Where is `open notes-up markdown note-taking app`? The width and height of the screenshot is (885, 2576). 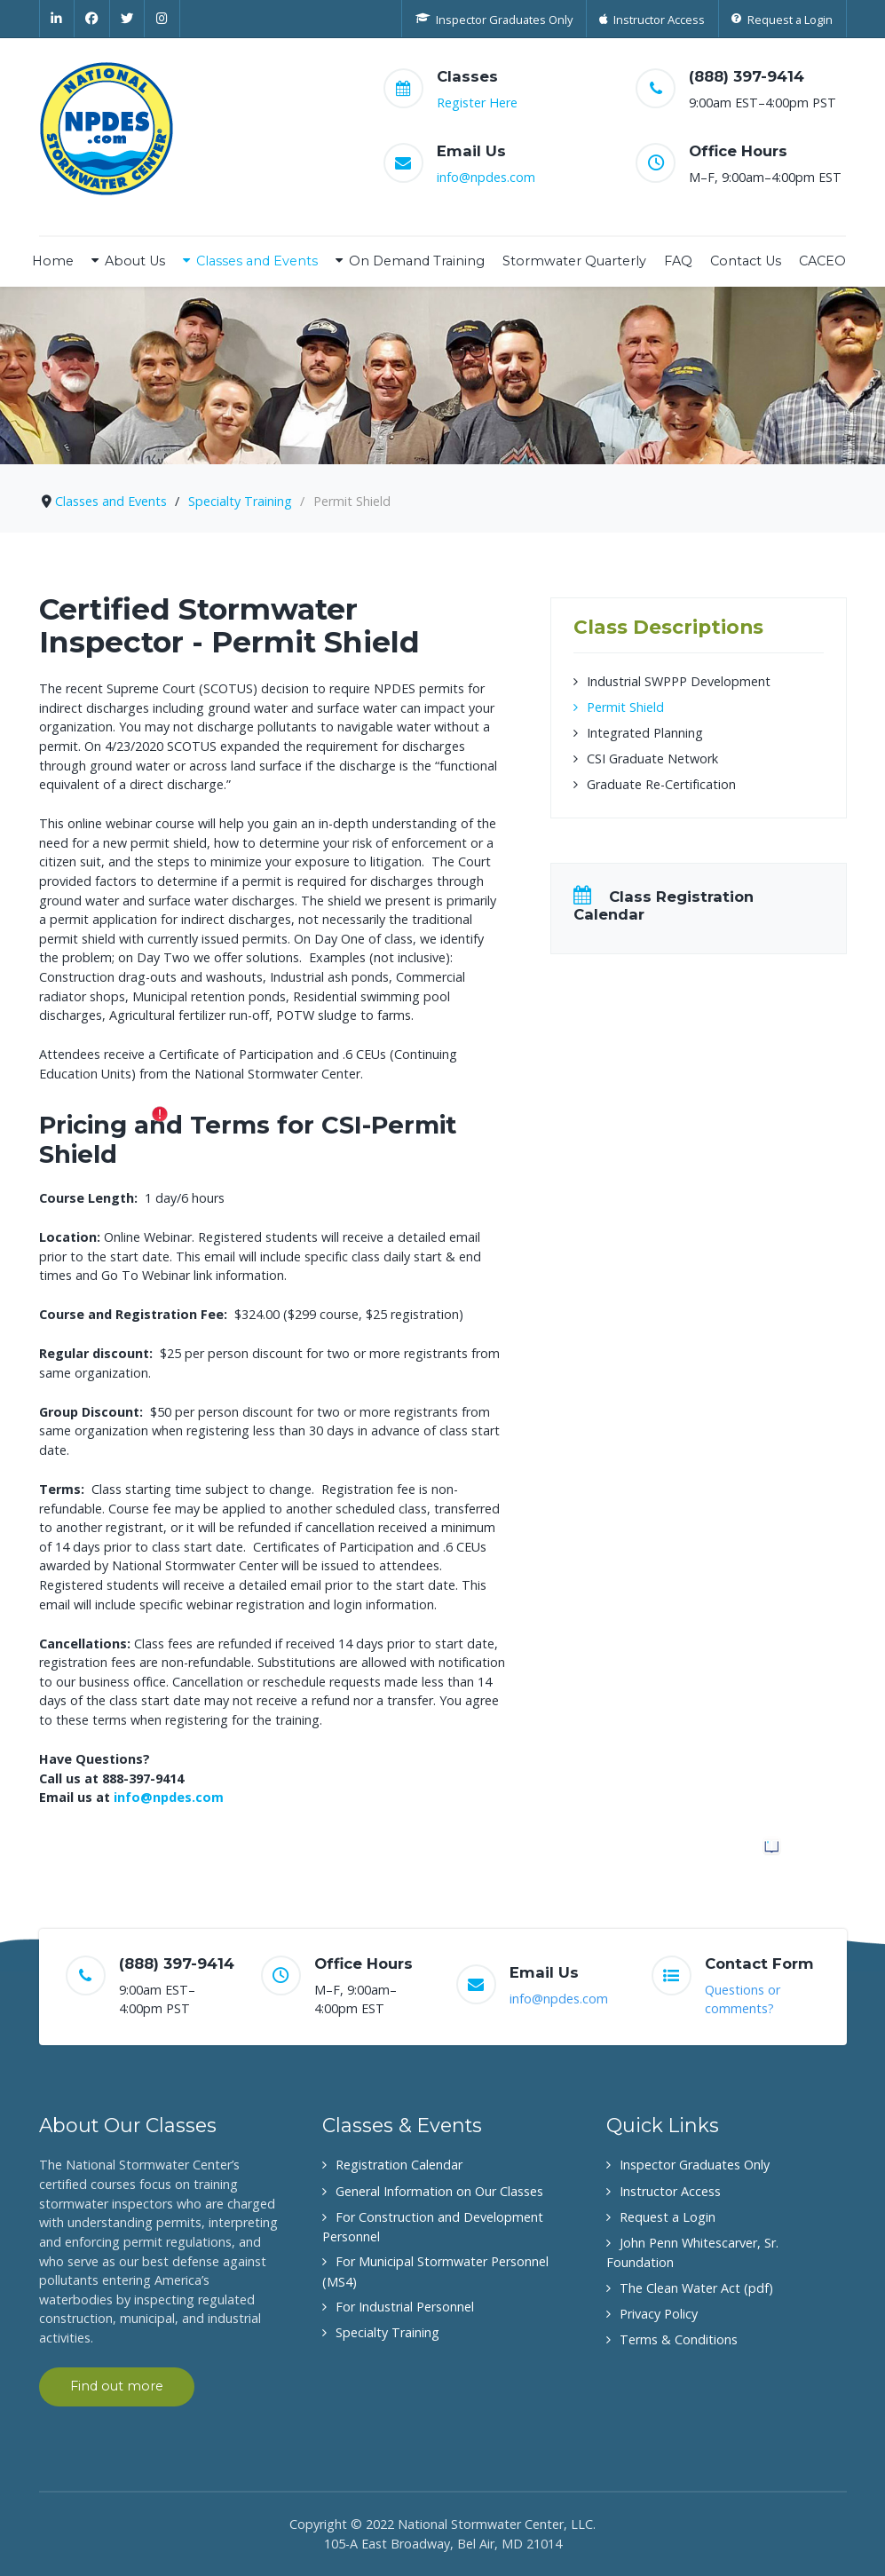 open notes-up markdown note-taking app is located at coordinates (771, 1845).